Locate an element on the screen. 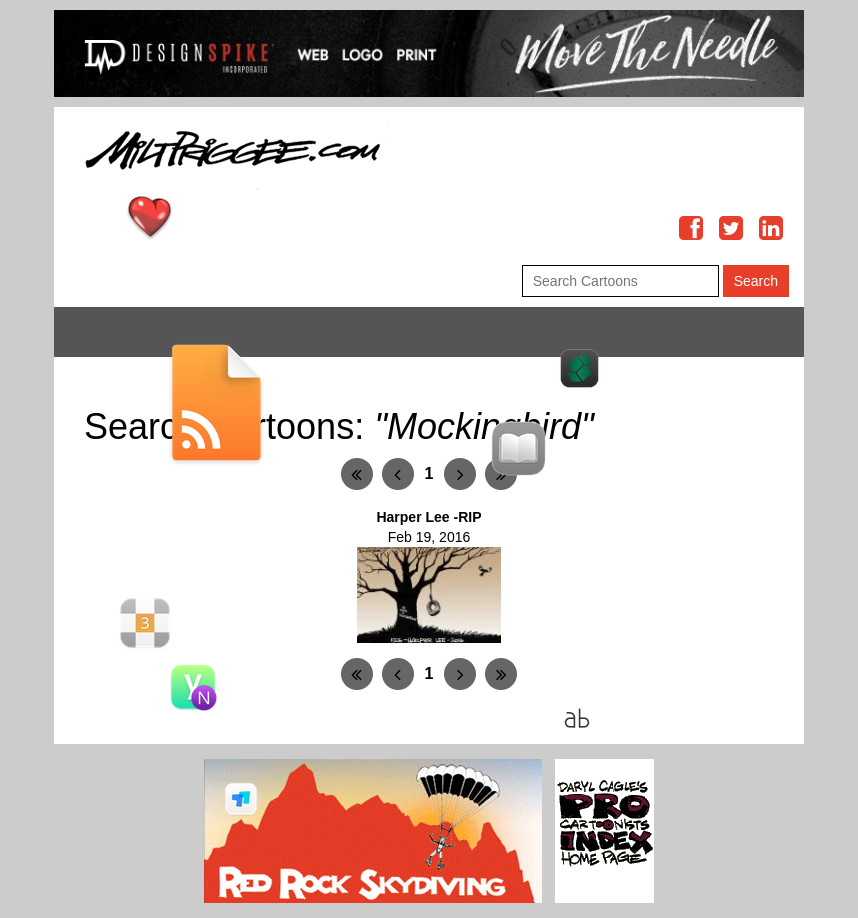 This screenshot has height=918, width=858. an RSS or XML feed file is located at coordinates (216, 402).